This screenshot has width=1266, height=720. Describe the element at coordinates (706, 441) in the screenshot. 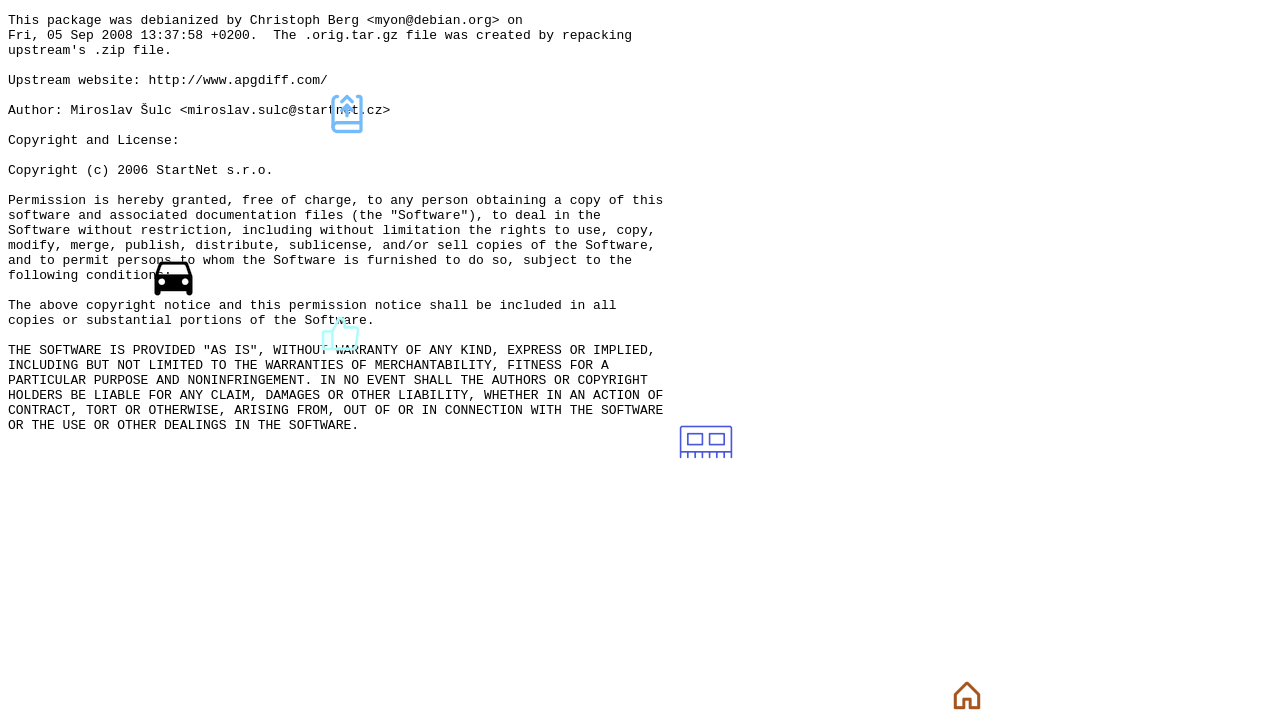

I see `view device memory or RAM usage` at that location.